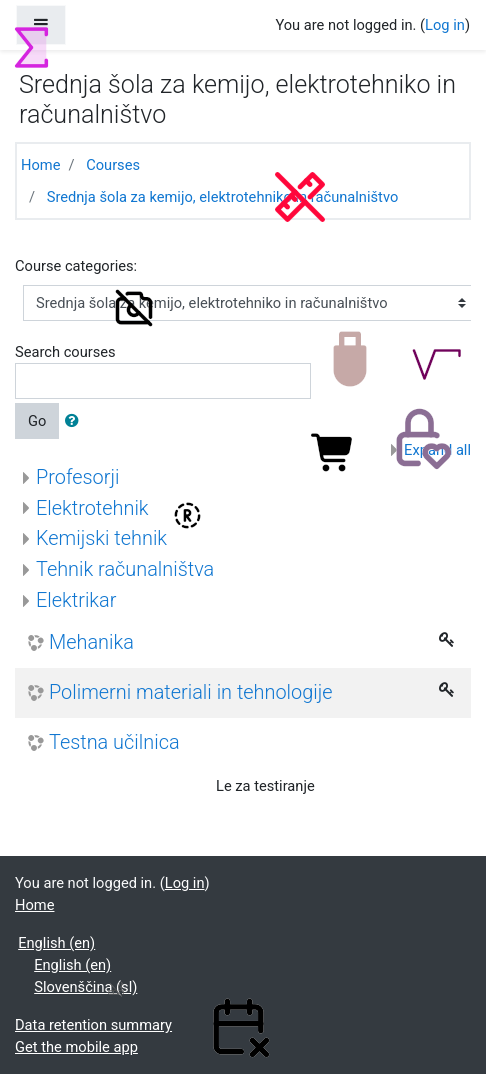 Image resolution: width=486 pixels, height=1074 pixels. What do you see at coordinates (134, 308) in the screenshot?
I see `camera is disabled or turned off` at bounding box center [134, 308].